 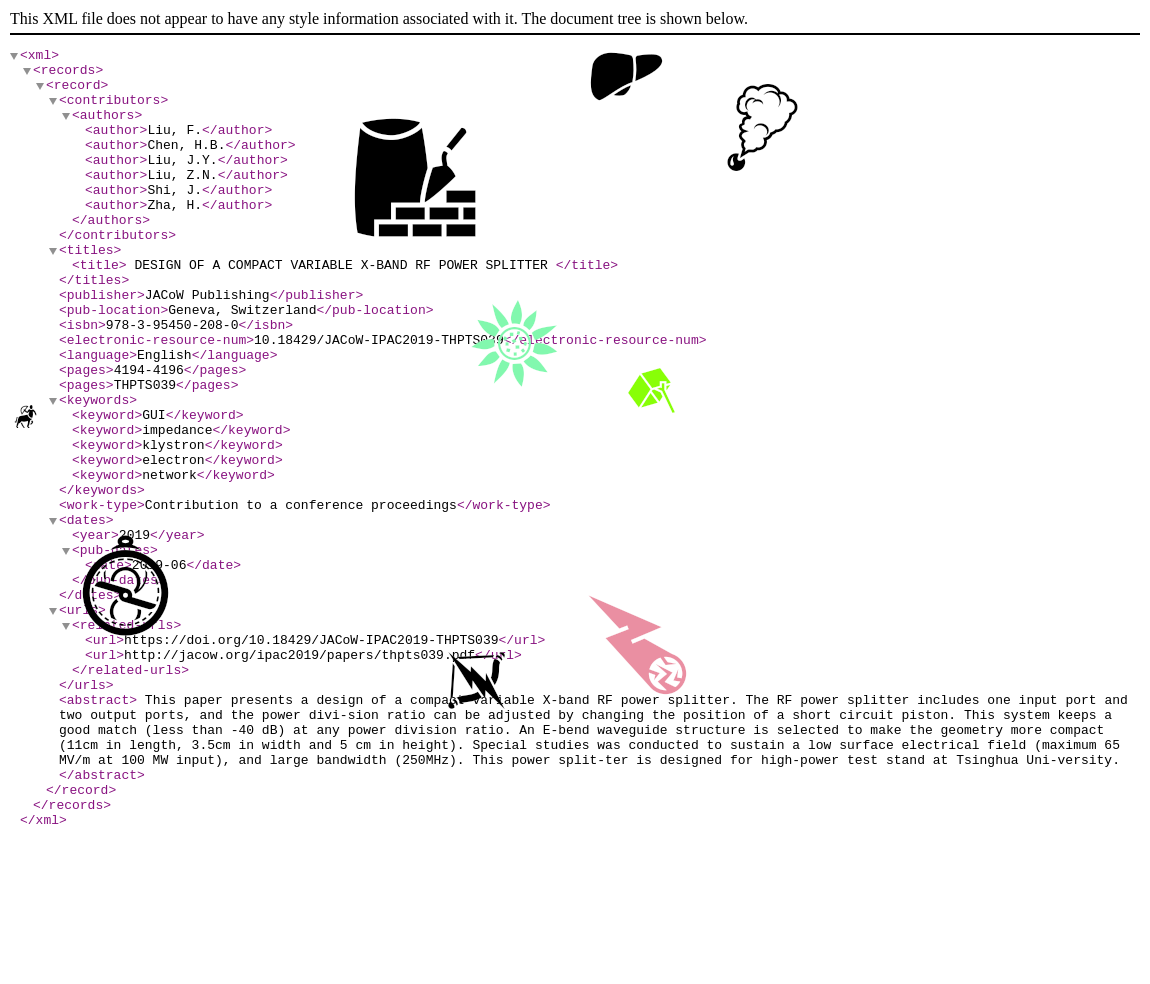 What do you see at coordinates (414, 175) in the screenshot?
I see `select concrete or cement materials` at bounding box center [414, 175].